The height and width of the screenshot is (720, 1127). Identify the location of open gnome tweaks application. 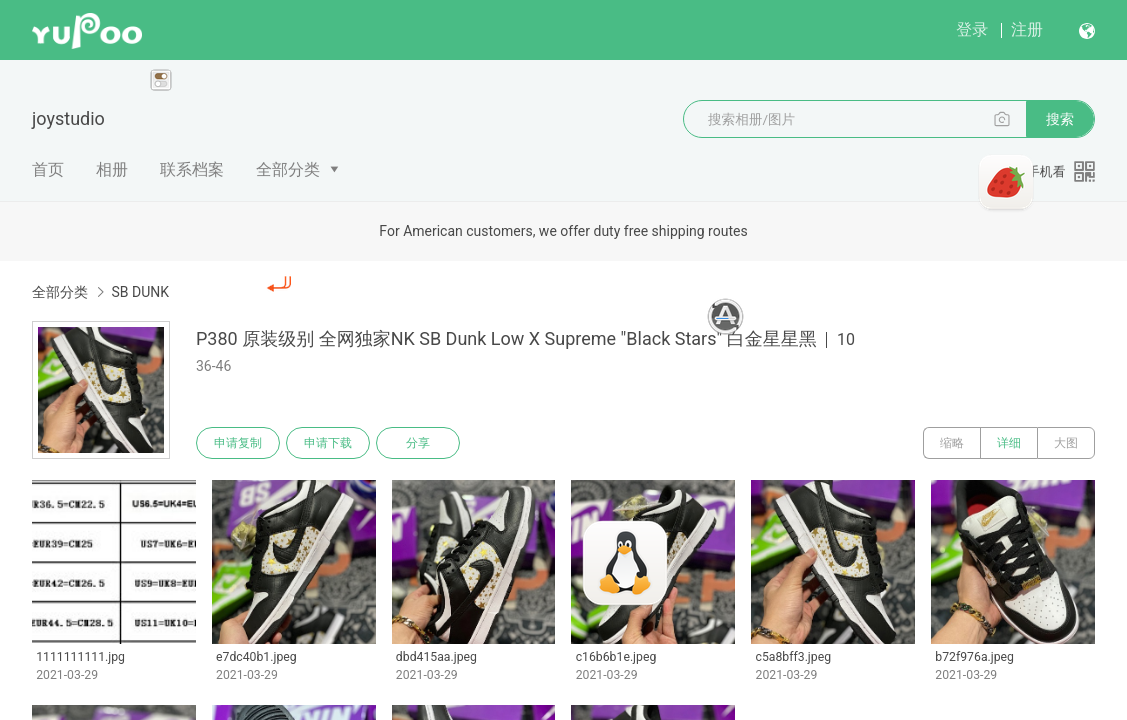
(161, 80).